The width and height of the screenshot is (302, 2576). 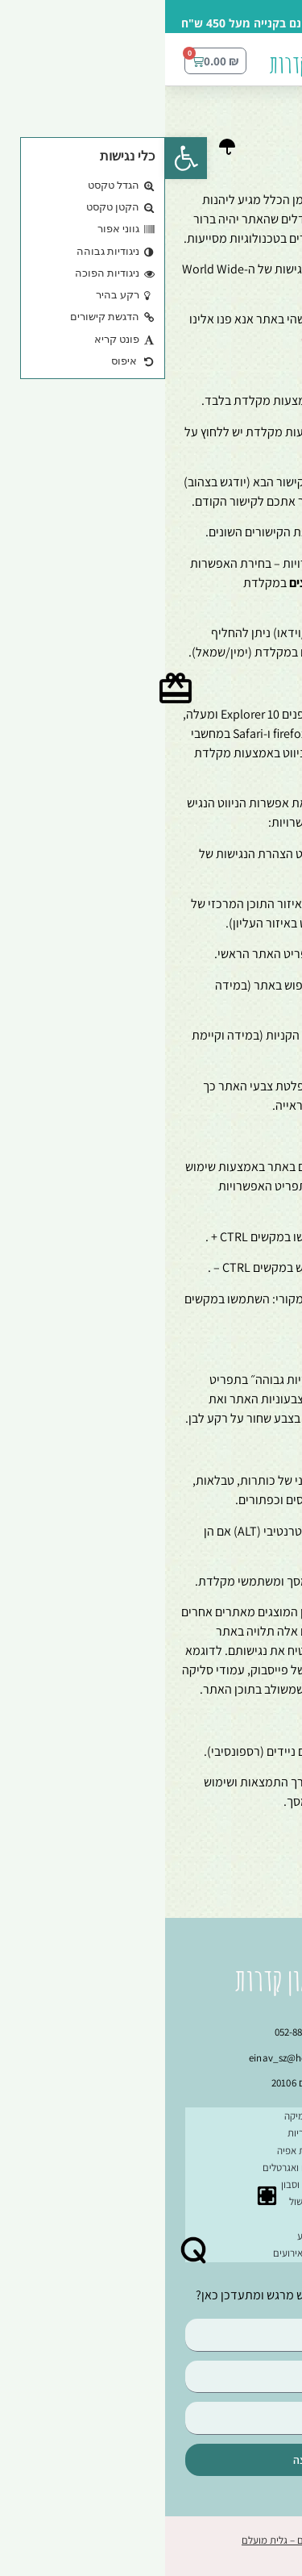 I want to click on represents the letter Q in text or labels, so click(x=193, y=2249).